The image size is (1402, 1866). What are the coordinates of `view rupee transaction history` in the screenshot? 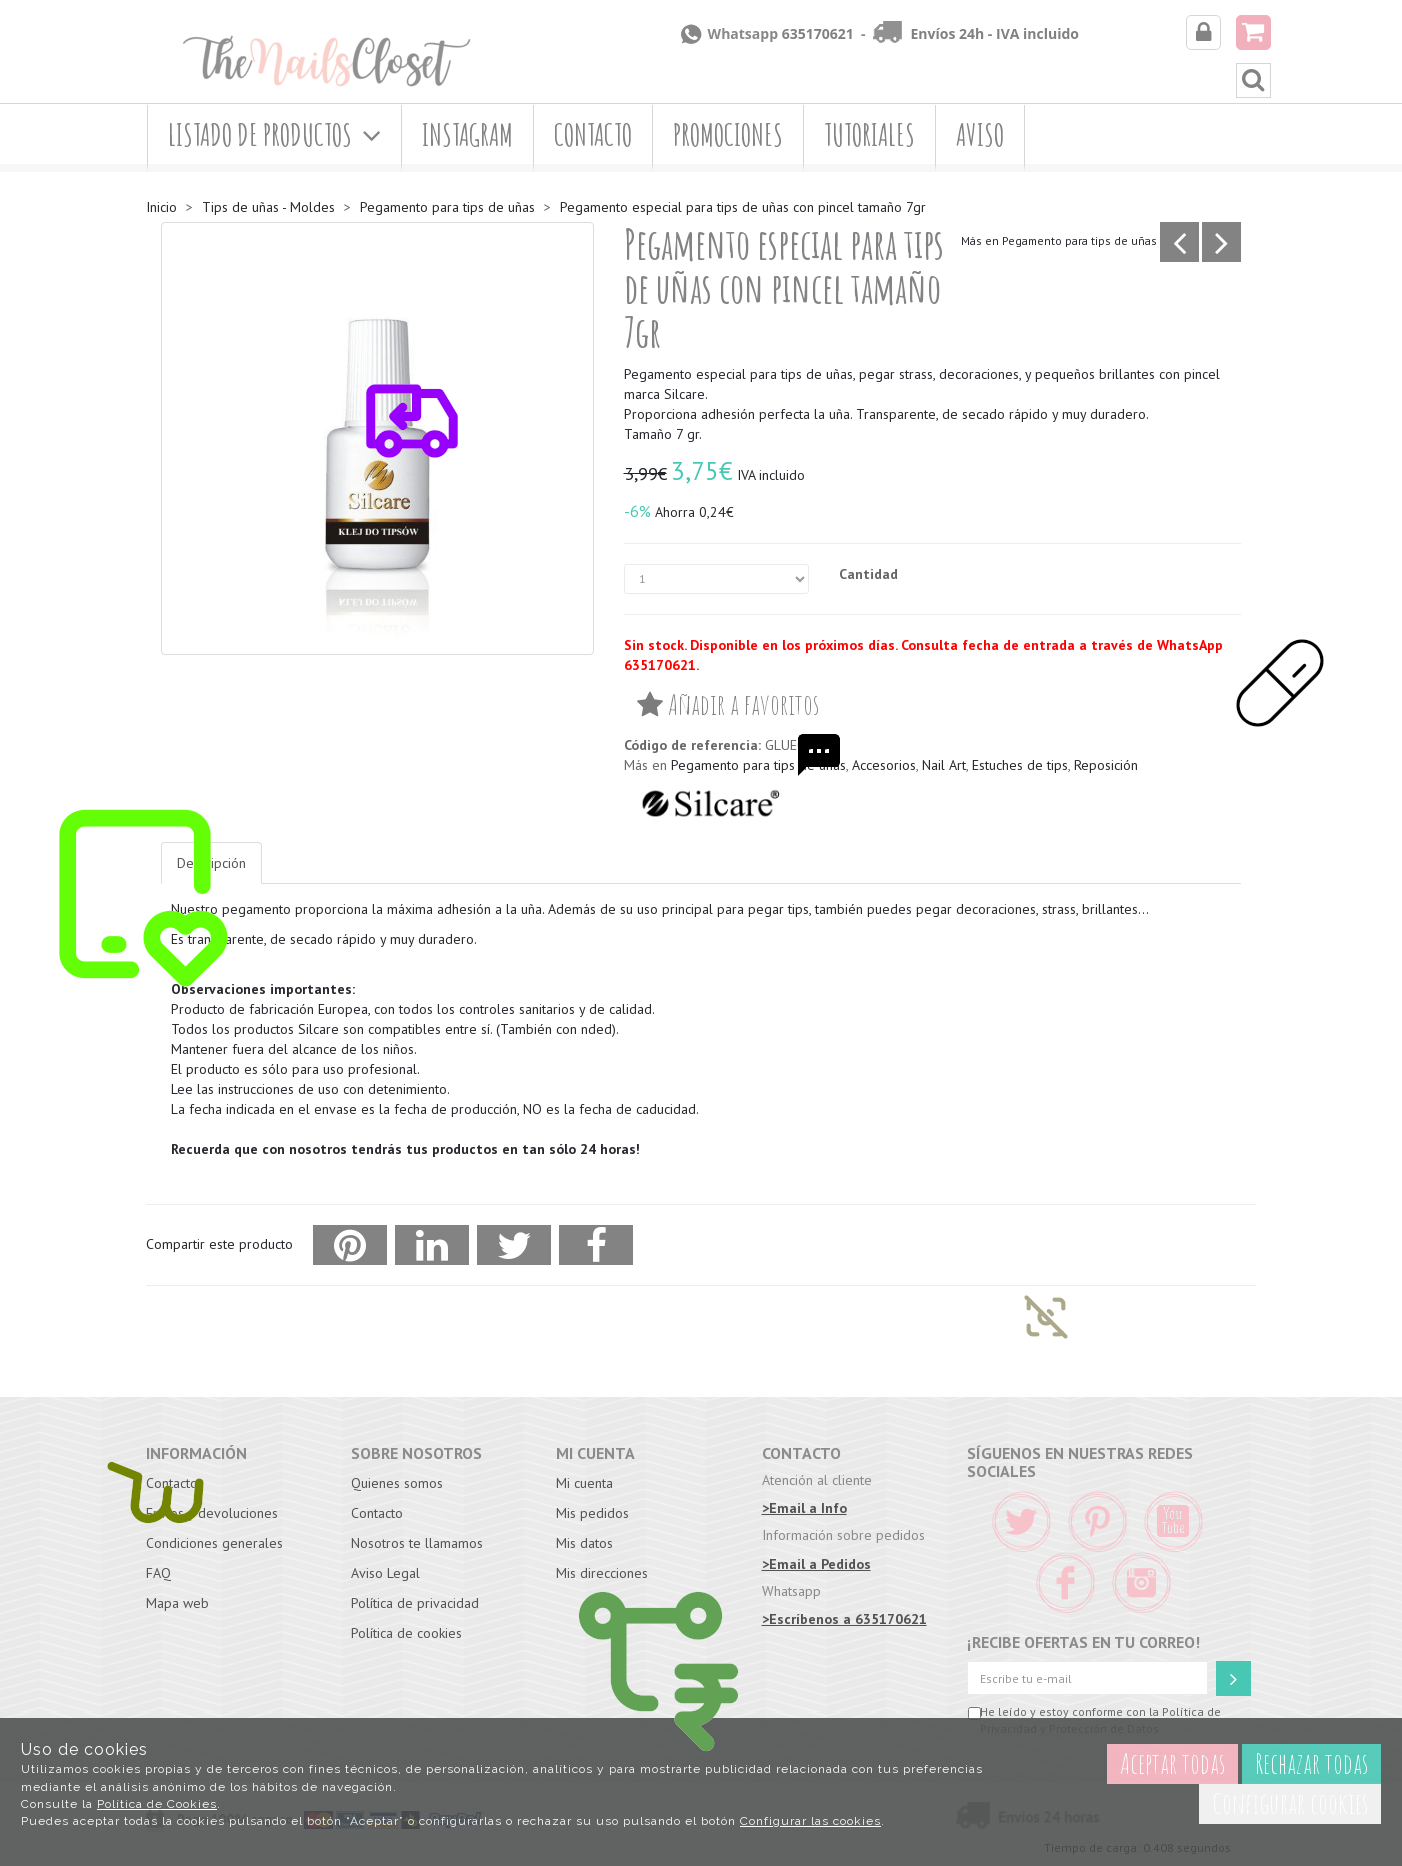 It's located at (658, 1671).